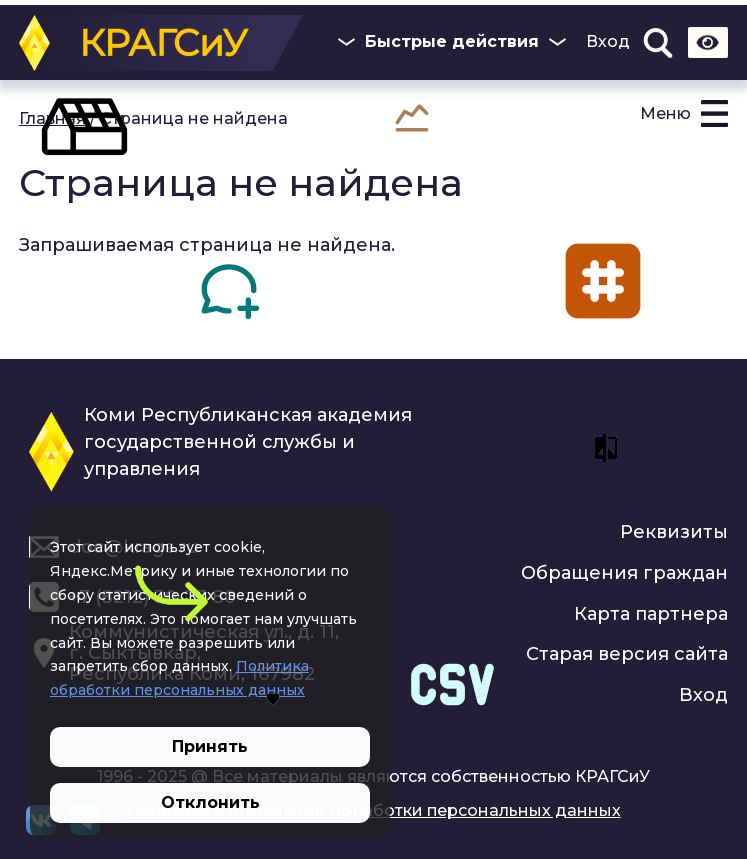 Image resolution: width=747 pixels, height=859 pixels. I want to click on export data as a CSV file, so click(452, 684).